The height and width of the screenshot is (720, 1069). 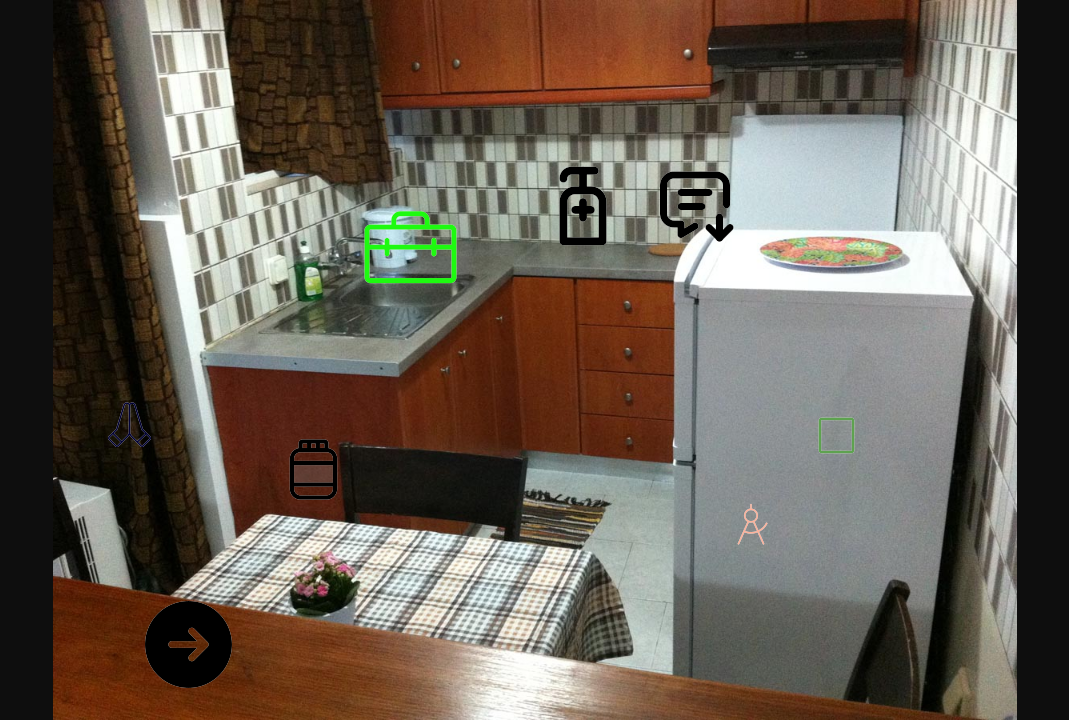 What do you see at coordinates (583, 206) in the screenshot?
I see `access hygiene or sanitation information` at bounding box center [583, 206].